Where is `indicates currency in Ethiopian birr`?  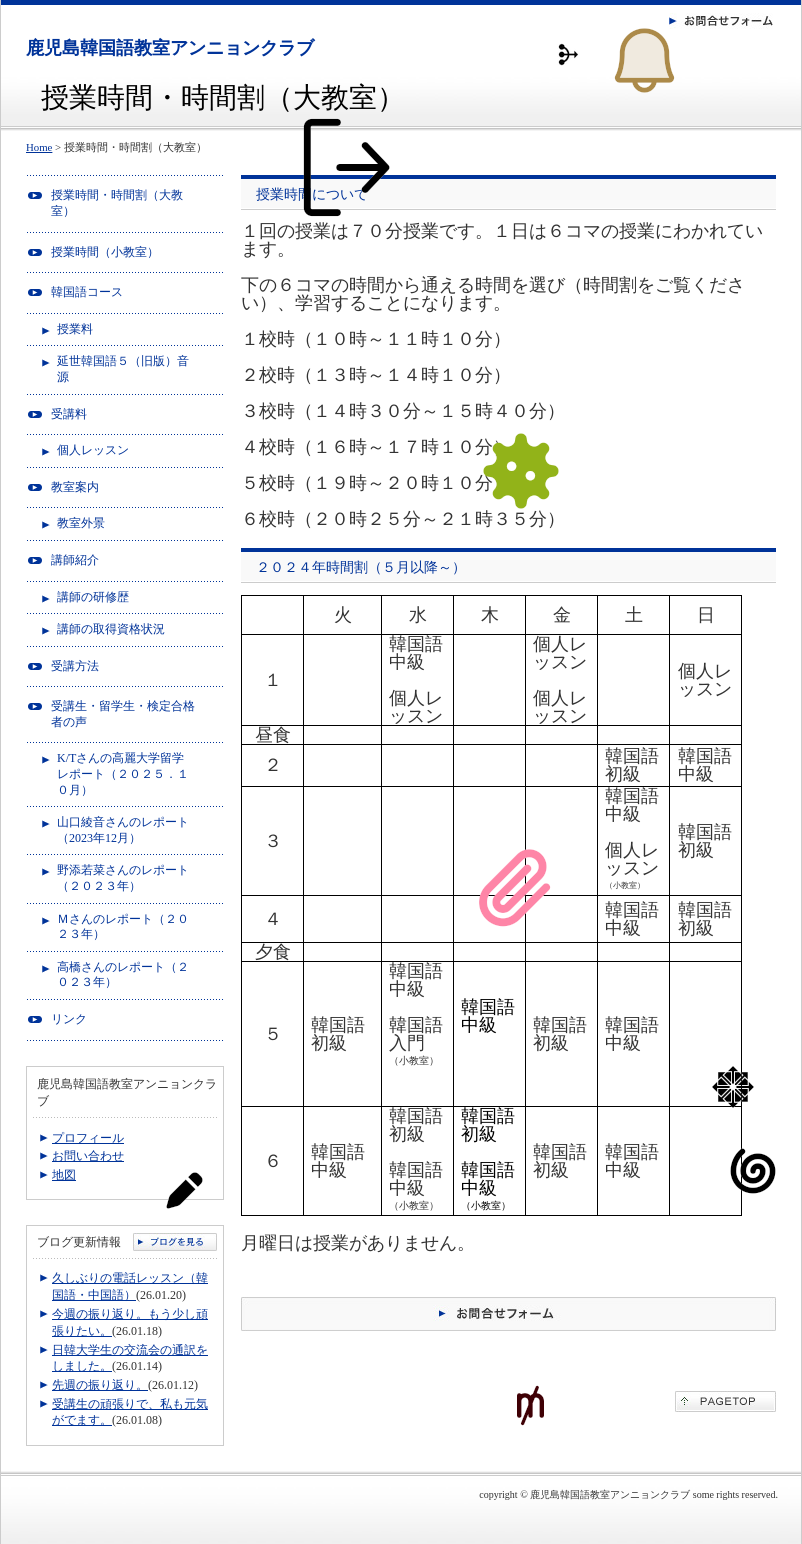 indicates currency in Ethiopian birr is located at coordinates (530, 1405).